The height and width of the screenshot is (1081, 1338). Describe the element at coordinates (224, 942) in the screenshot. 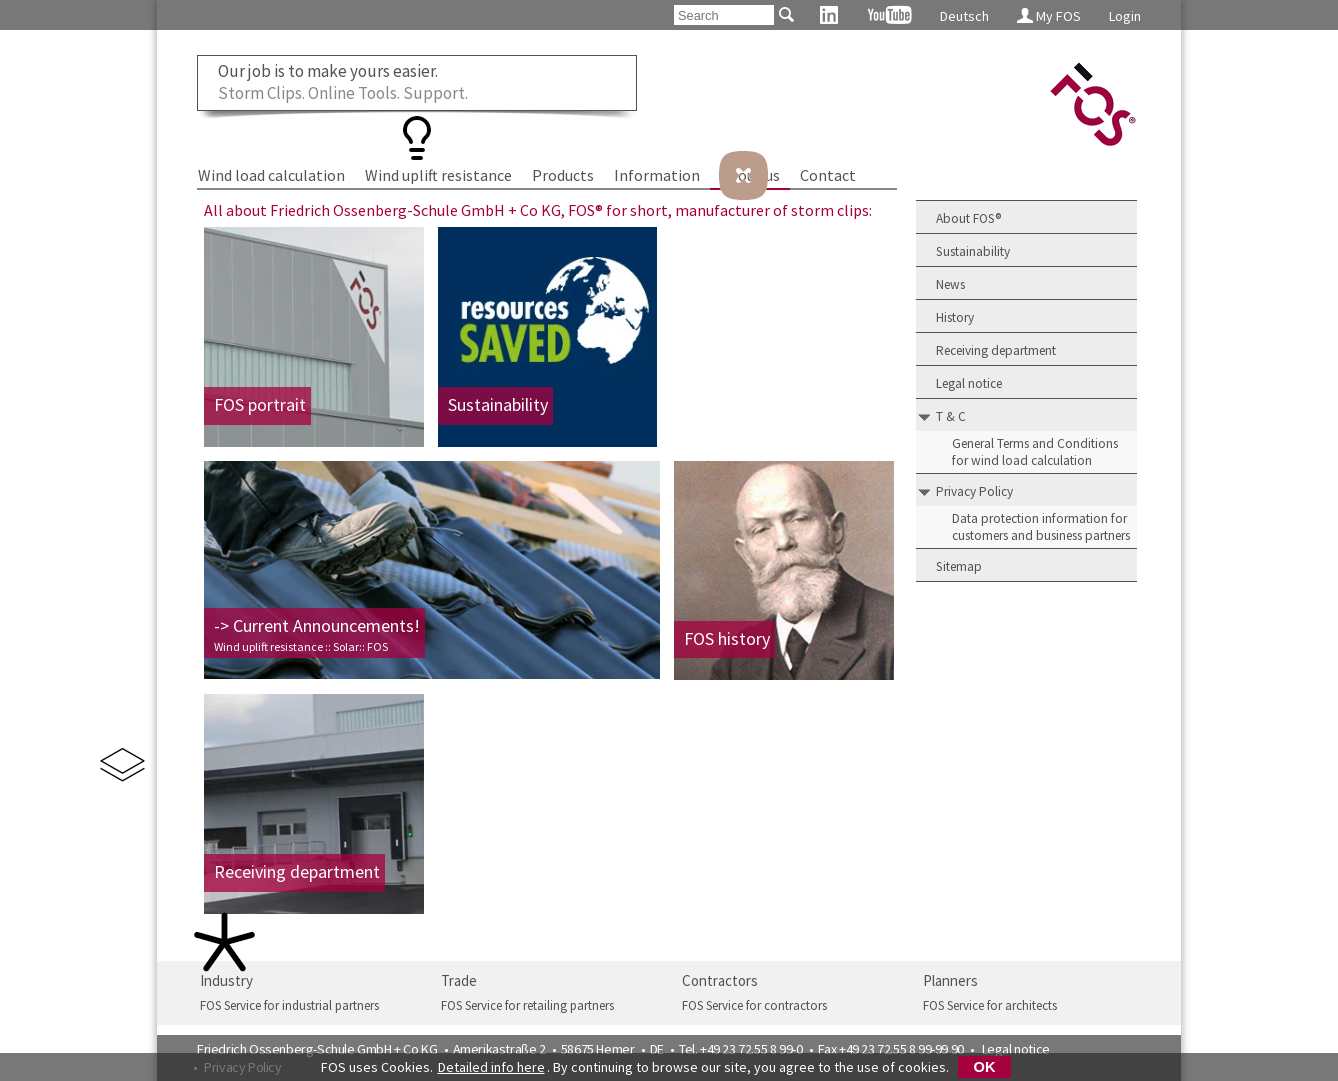

I see `indicates a required field in a form` at that location.